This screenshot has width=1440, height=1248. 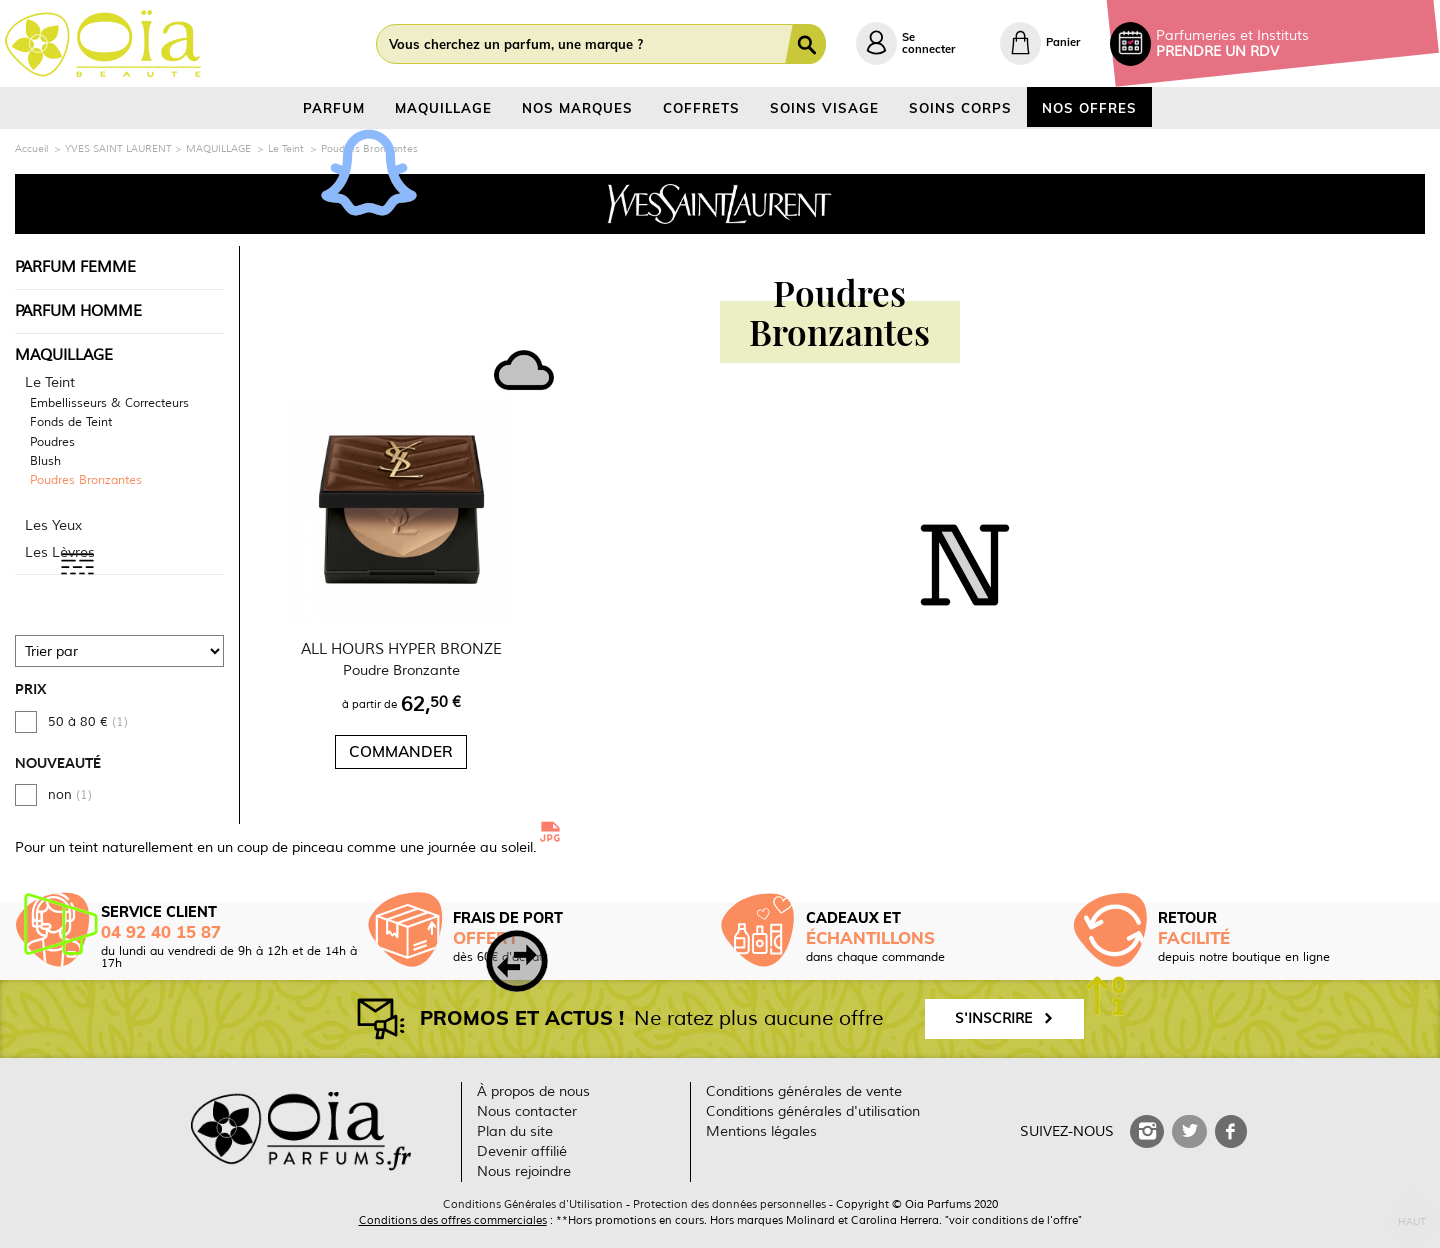 What do you see at coordinates (369, 174) in the screenshot?
I see `open Snapchat app` at bounding box center [369, 174].